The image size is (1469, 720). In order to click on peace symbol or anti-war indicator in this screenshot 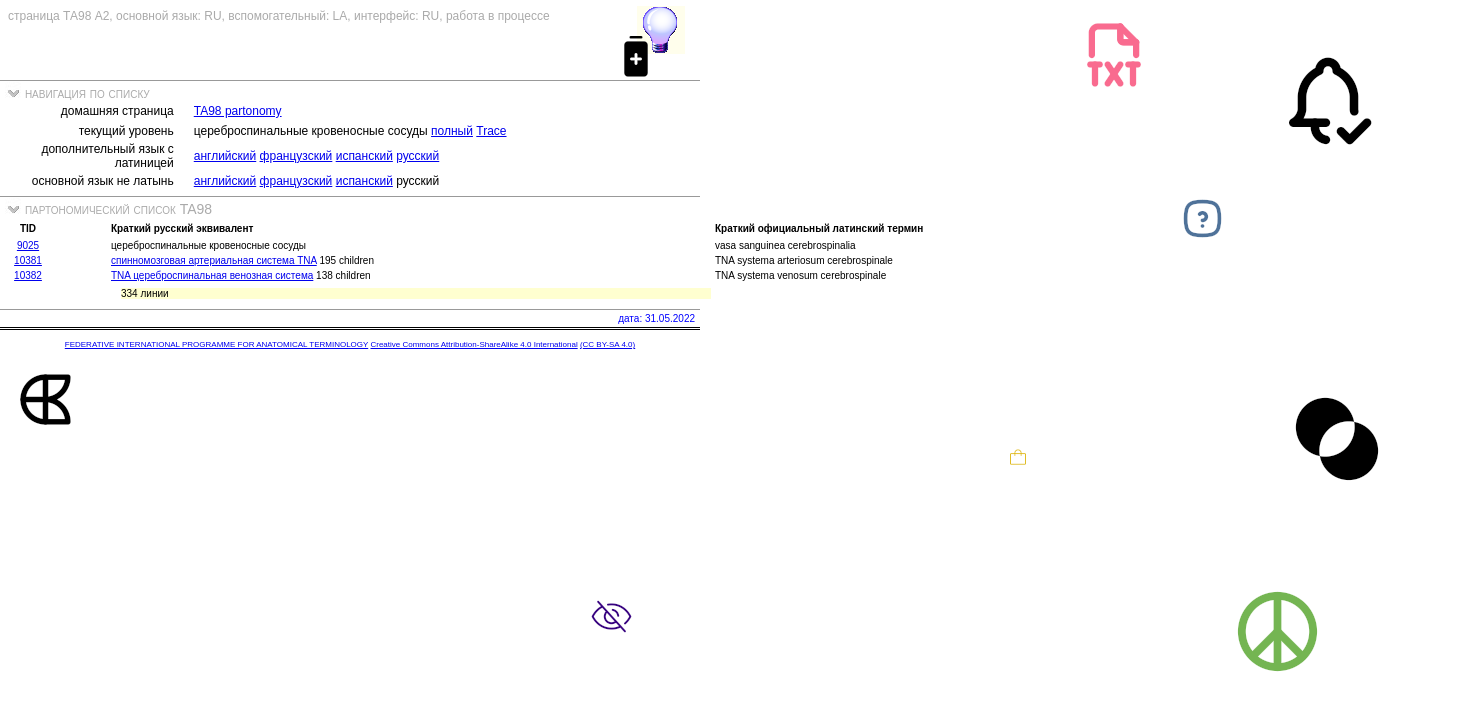, I will do `click(1277, 631)`.